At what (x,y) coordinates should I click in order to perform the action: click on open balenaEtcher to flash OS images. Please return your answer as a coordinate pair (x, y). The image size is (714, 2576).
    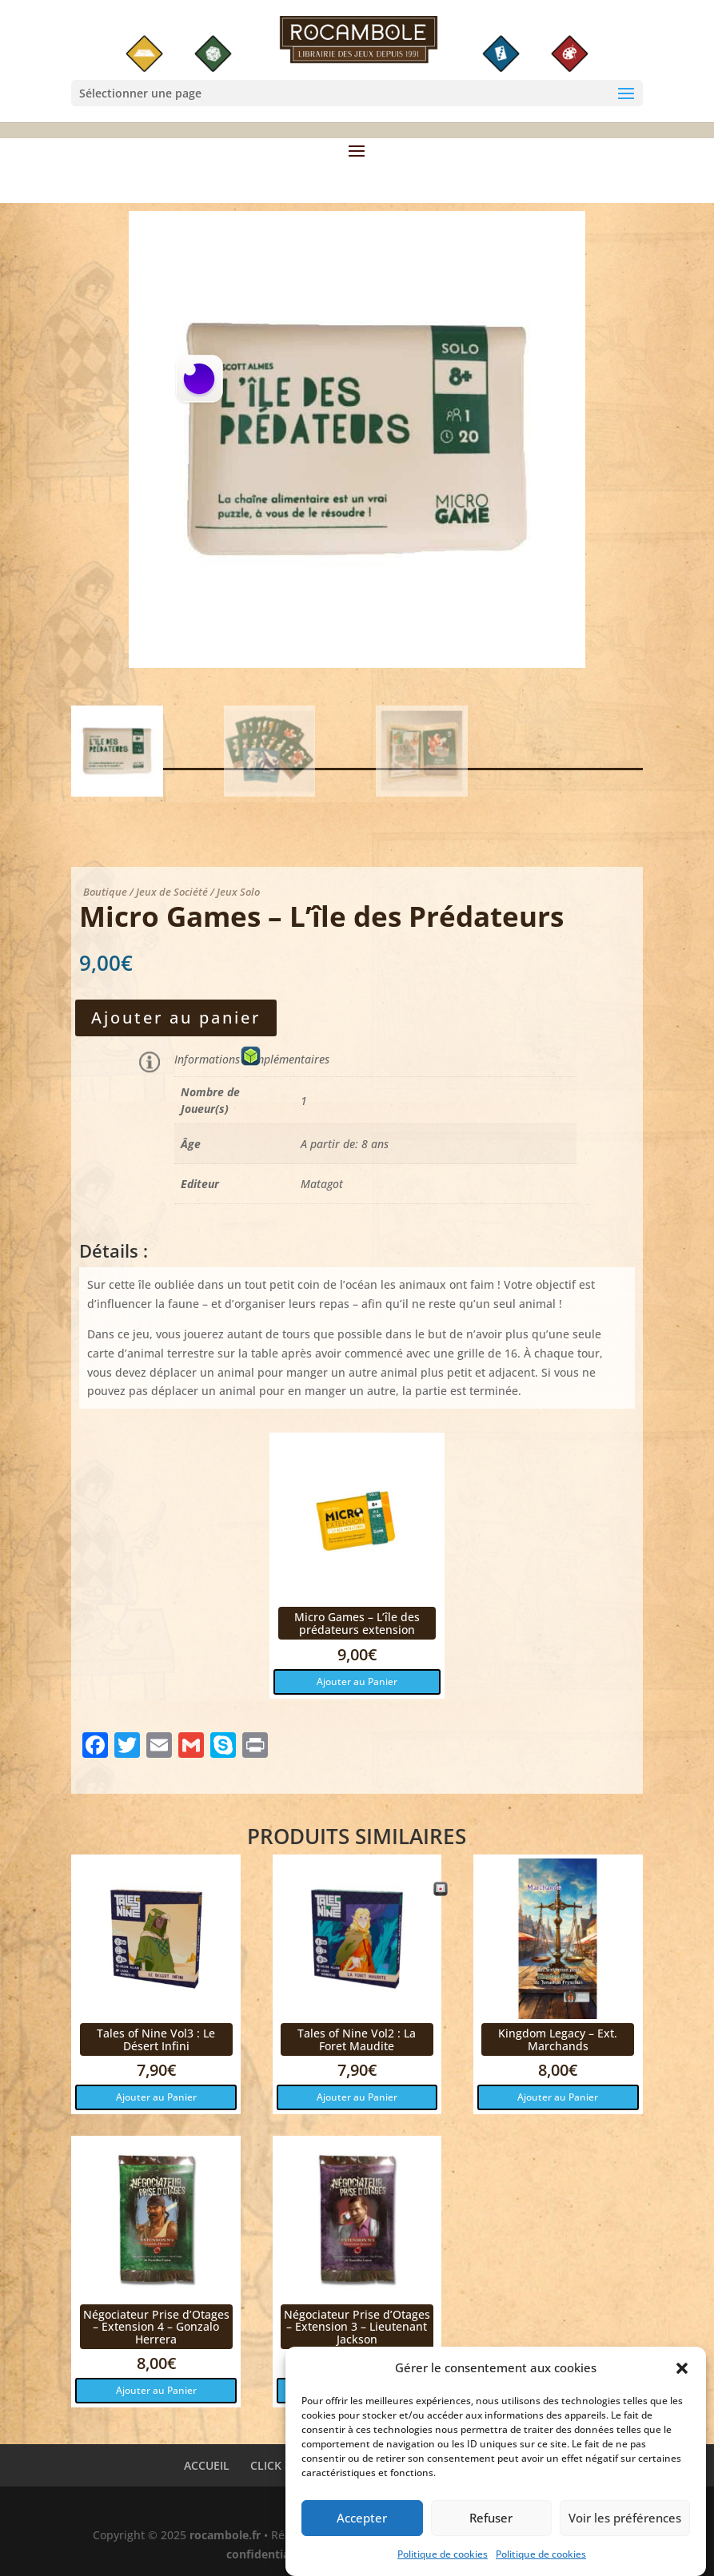
    Looking at the image, I should click on (250, 1055).